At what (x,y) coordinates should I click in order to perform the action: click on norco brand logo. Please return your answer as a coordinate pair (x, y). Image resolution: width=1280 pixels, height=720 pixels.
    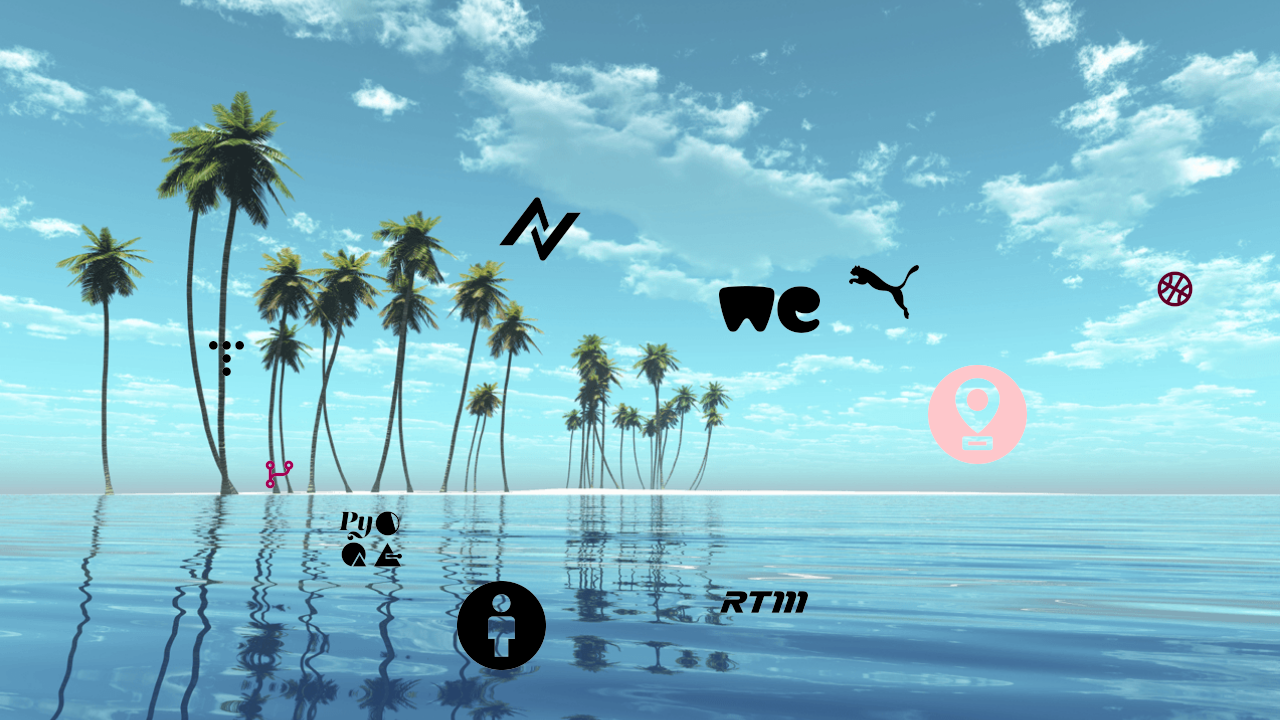
    Looking at the image, I should click on (540, 229).